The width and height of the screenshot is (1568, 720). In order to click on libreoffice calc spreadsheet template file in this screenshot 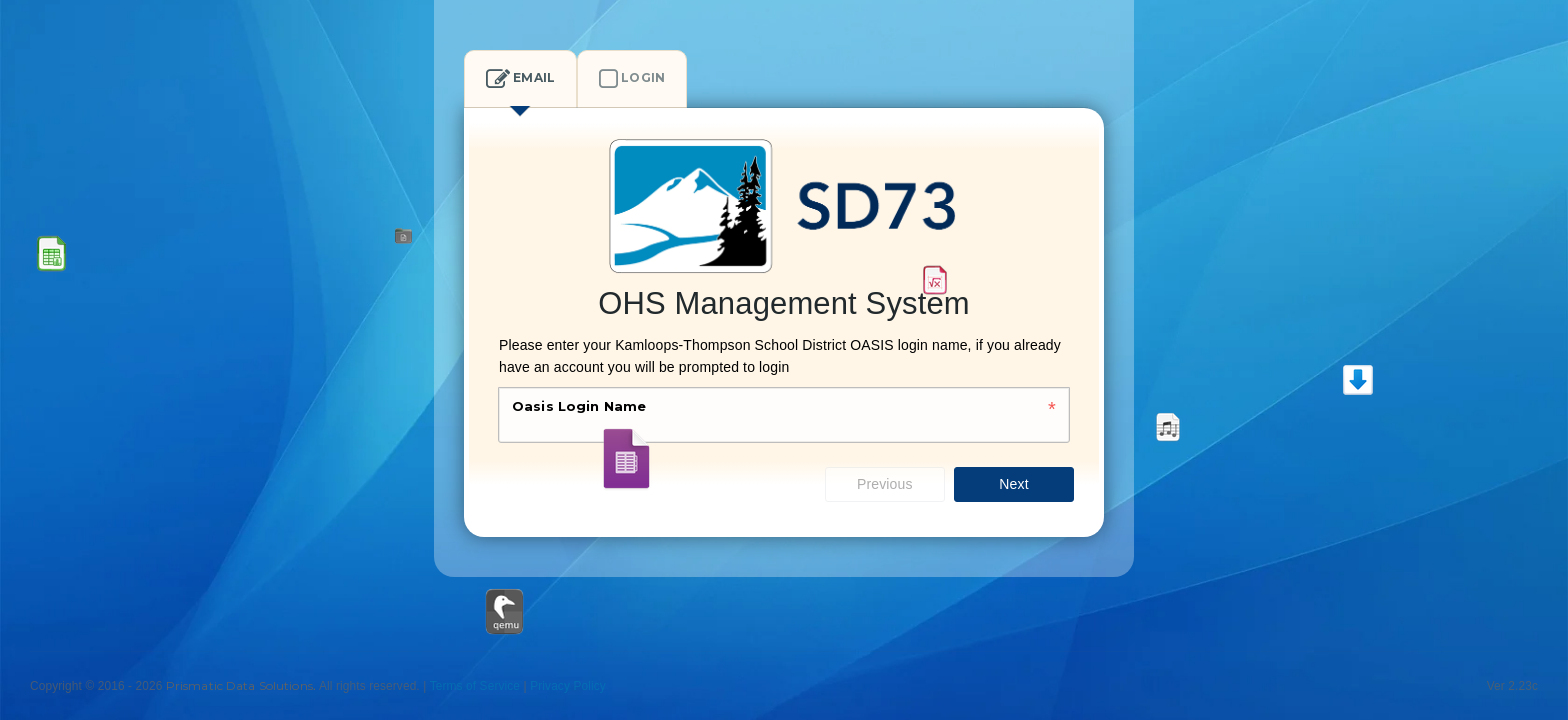, I will do `click(51, 253)`.